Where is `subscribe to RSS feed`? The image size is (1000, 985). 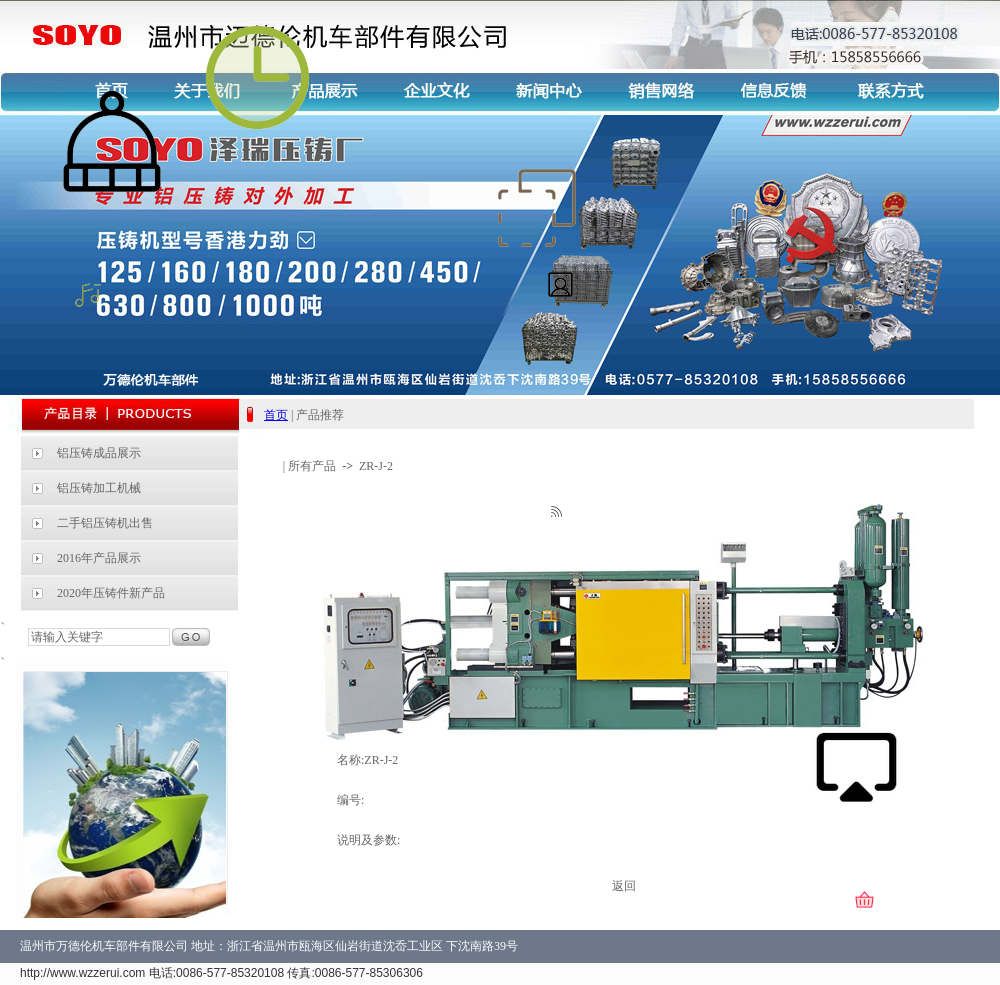
subscribe to RSS feed is located at coordinates (556, 512).